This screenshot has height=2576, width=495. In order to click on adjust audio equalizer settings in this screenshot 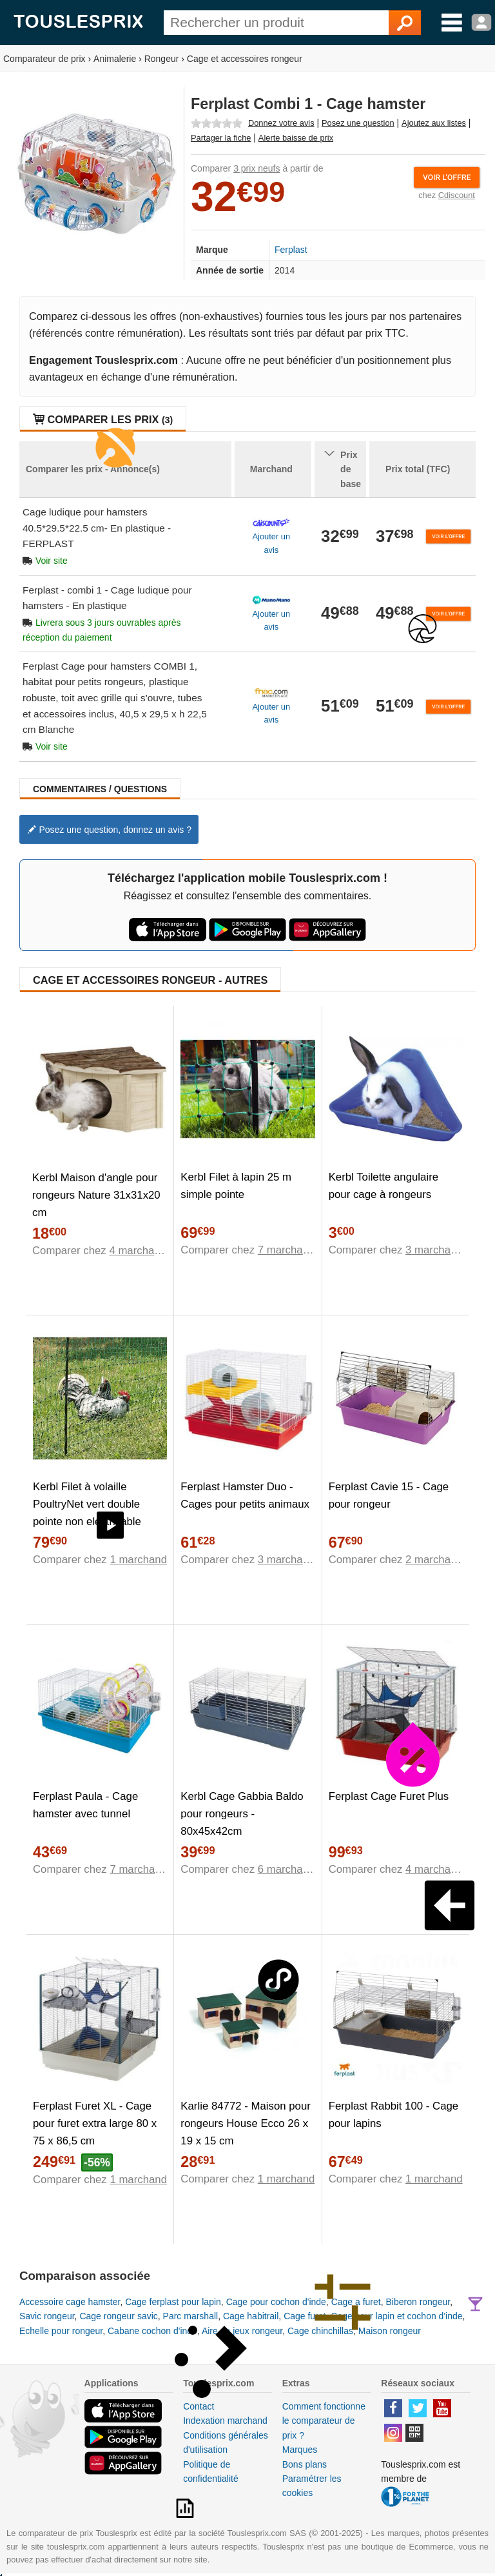, I will do `click(342, 2302)`.